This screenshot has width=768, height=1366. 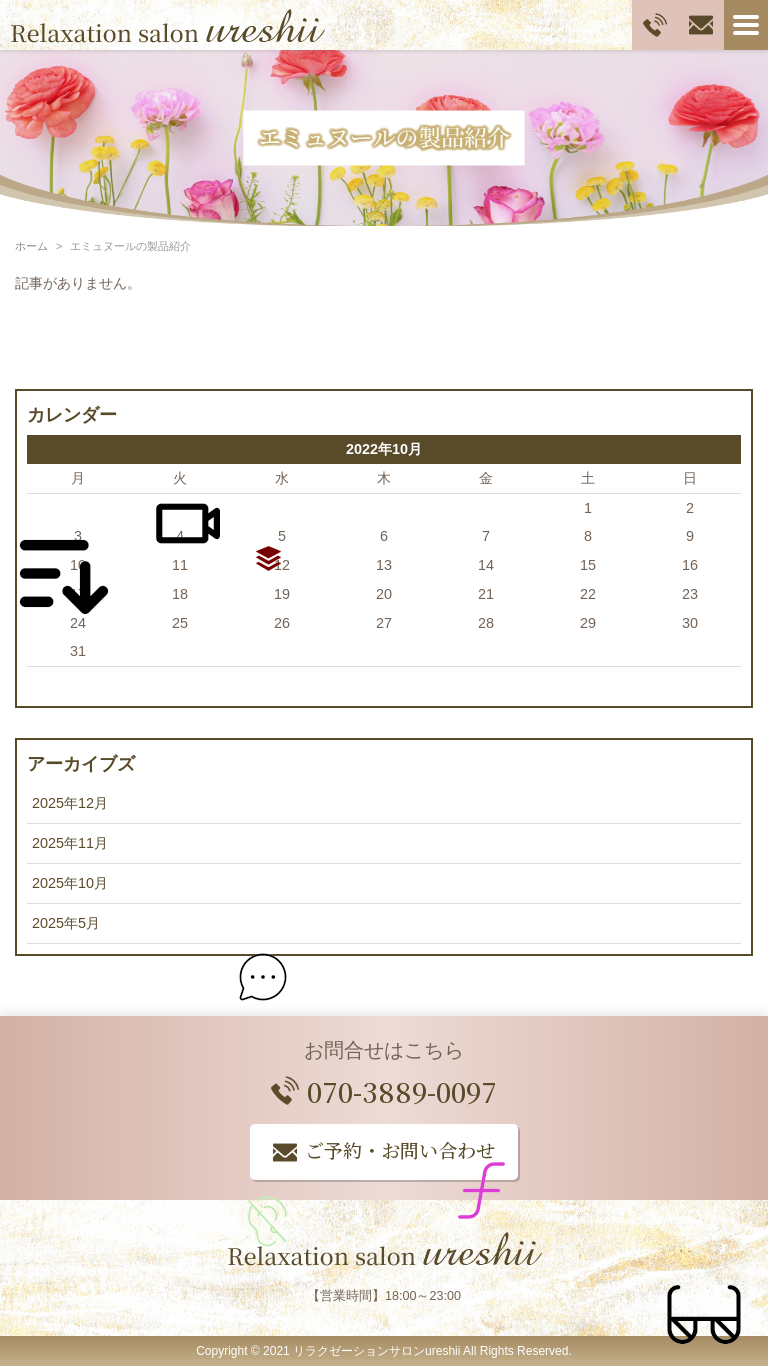 What do you see at coordinates (704, 1316) in the screenshot?
I see `toggle sunglasses or eyewear filter` at bounding box center [704, 1316].